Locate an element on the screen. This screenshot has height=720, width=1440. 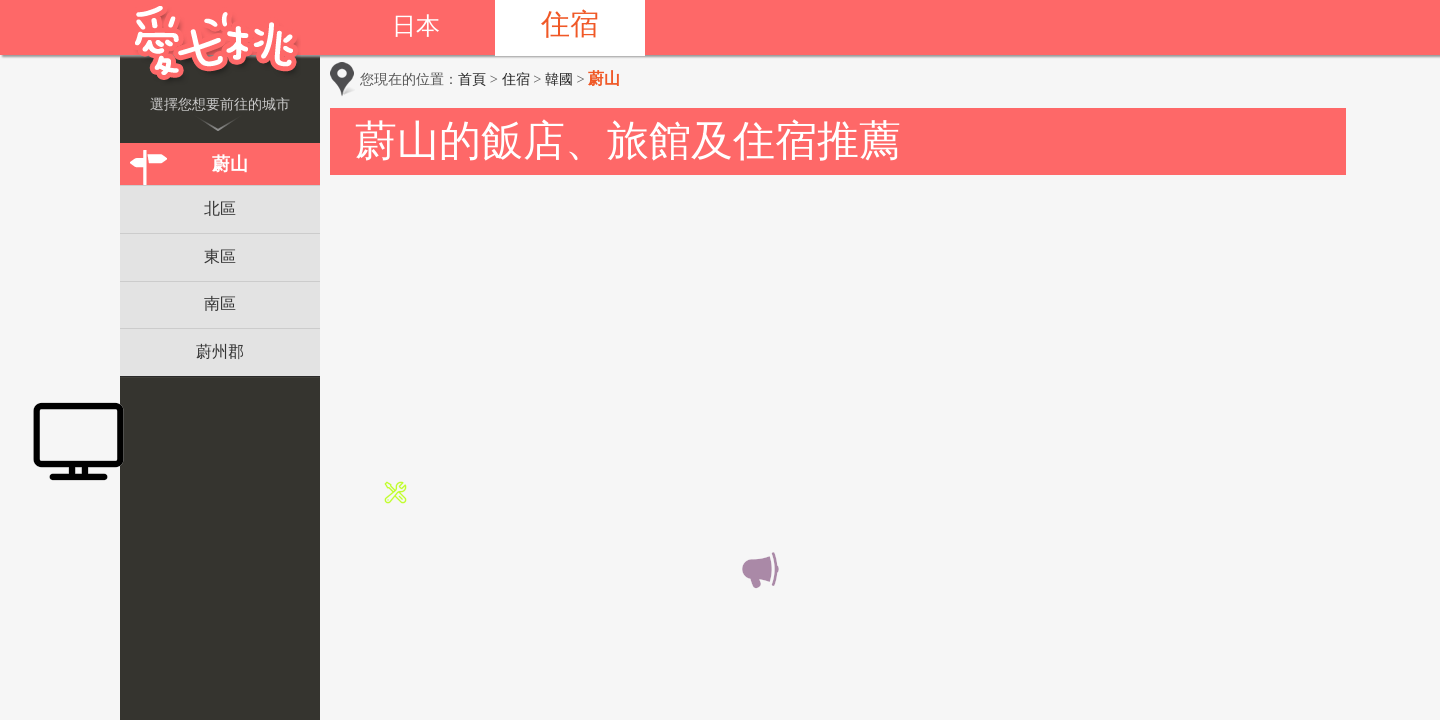
make an announcement is located at coordinates (760, 570).